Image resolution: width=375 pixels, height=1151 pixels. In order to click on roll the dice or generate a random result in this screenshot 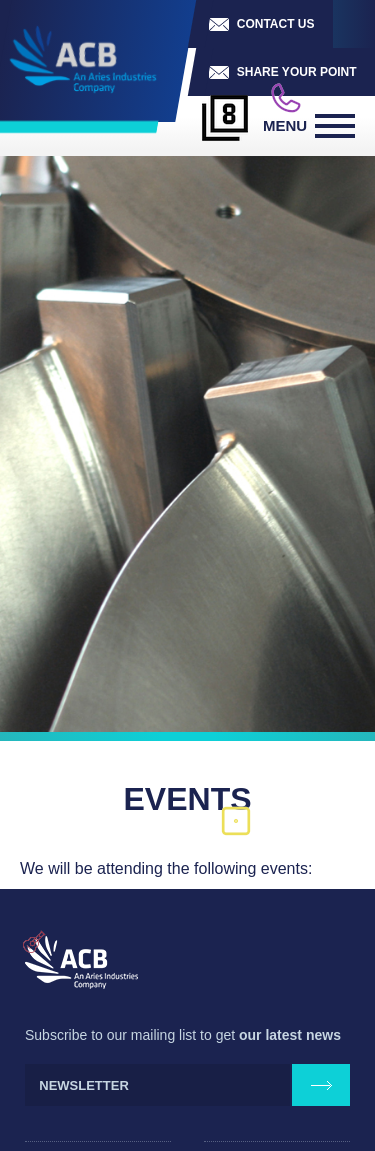, I will do `click(236, 821)`.